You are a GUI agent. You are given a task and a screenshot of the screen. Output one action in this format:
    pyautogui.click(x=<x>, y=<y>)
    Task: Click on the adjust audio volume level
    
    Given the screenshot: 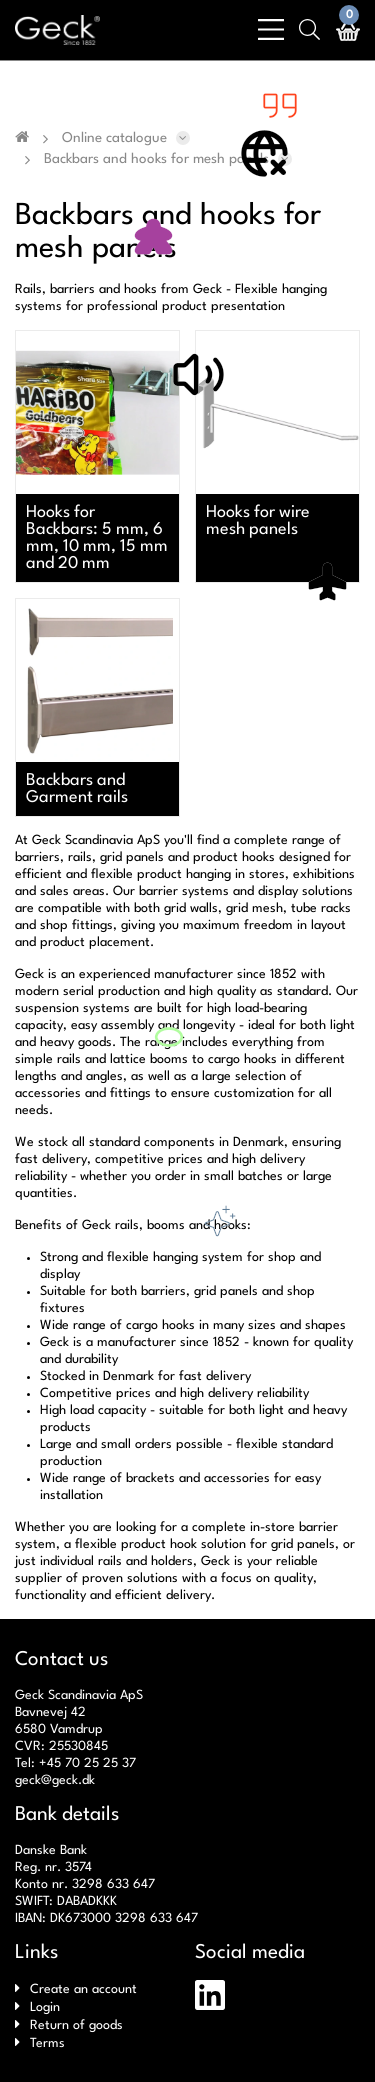 What is the action you would take?
    pyautogui.click(x=198, y=374)
    